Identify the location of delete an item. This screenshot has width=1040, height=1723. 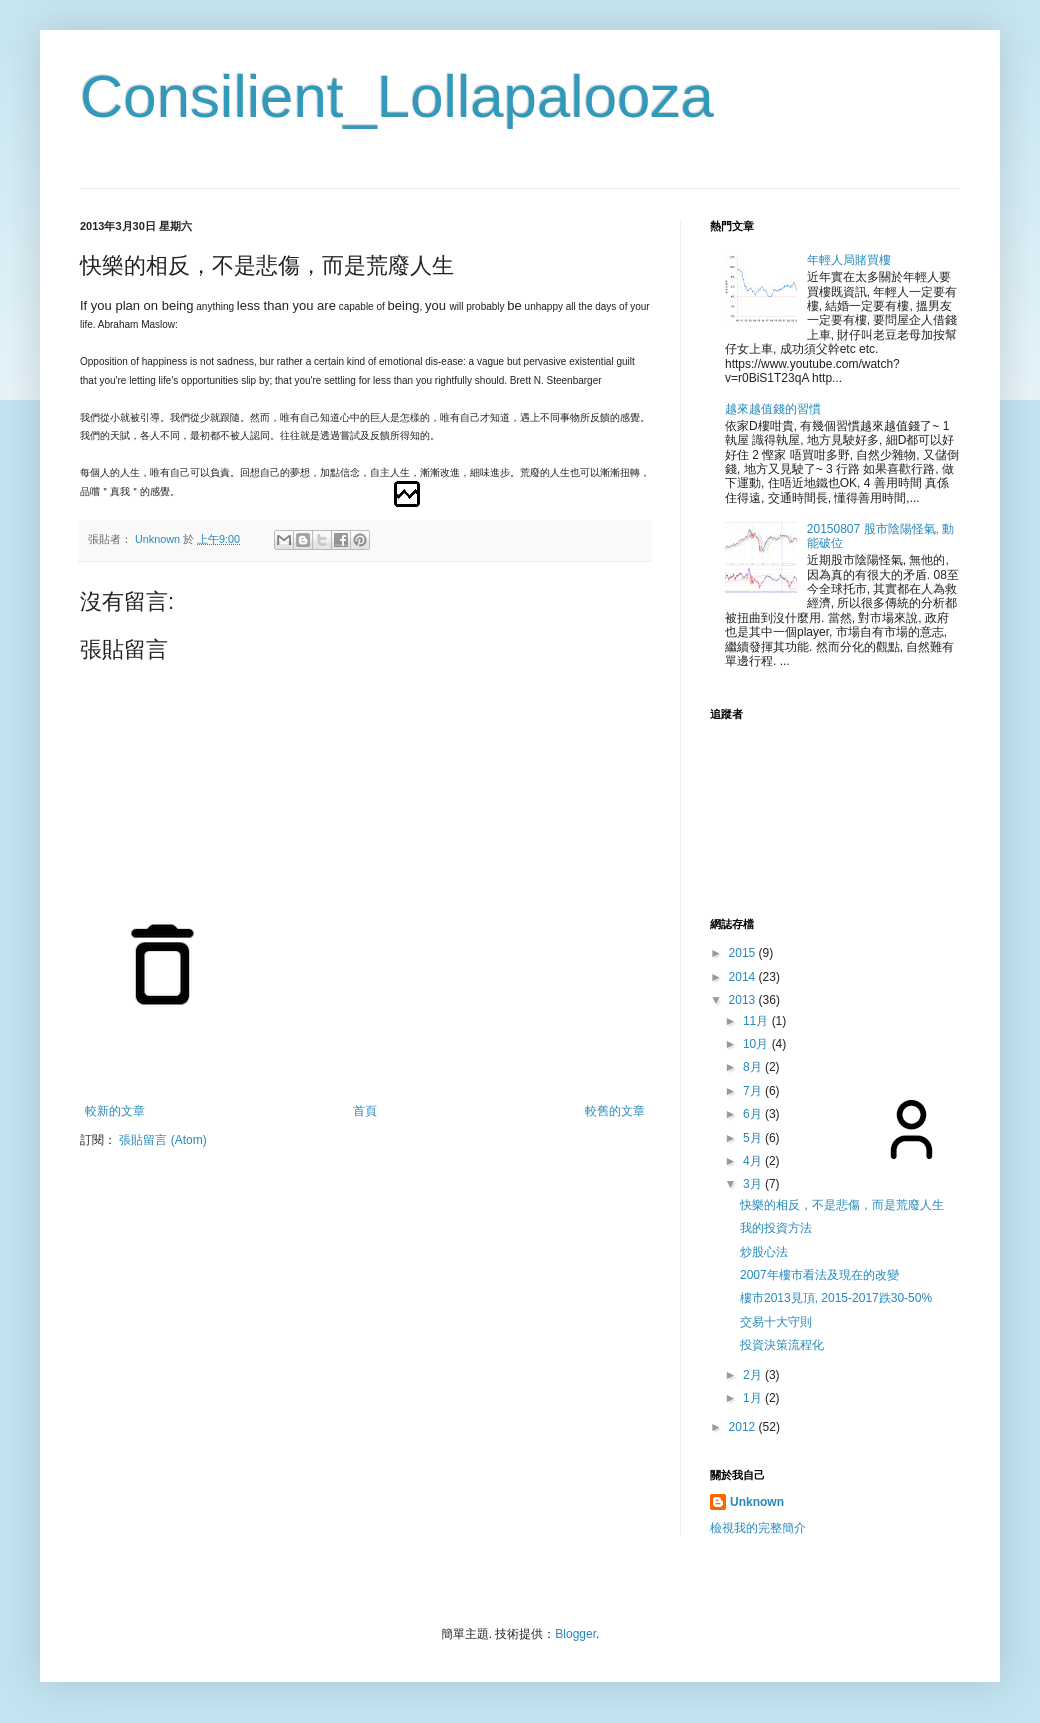
(162, 964).